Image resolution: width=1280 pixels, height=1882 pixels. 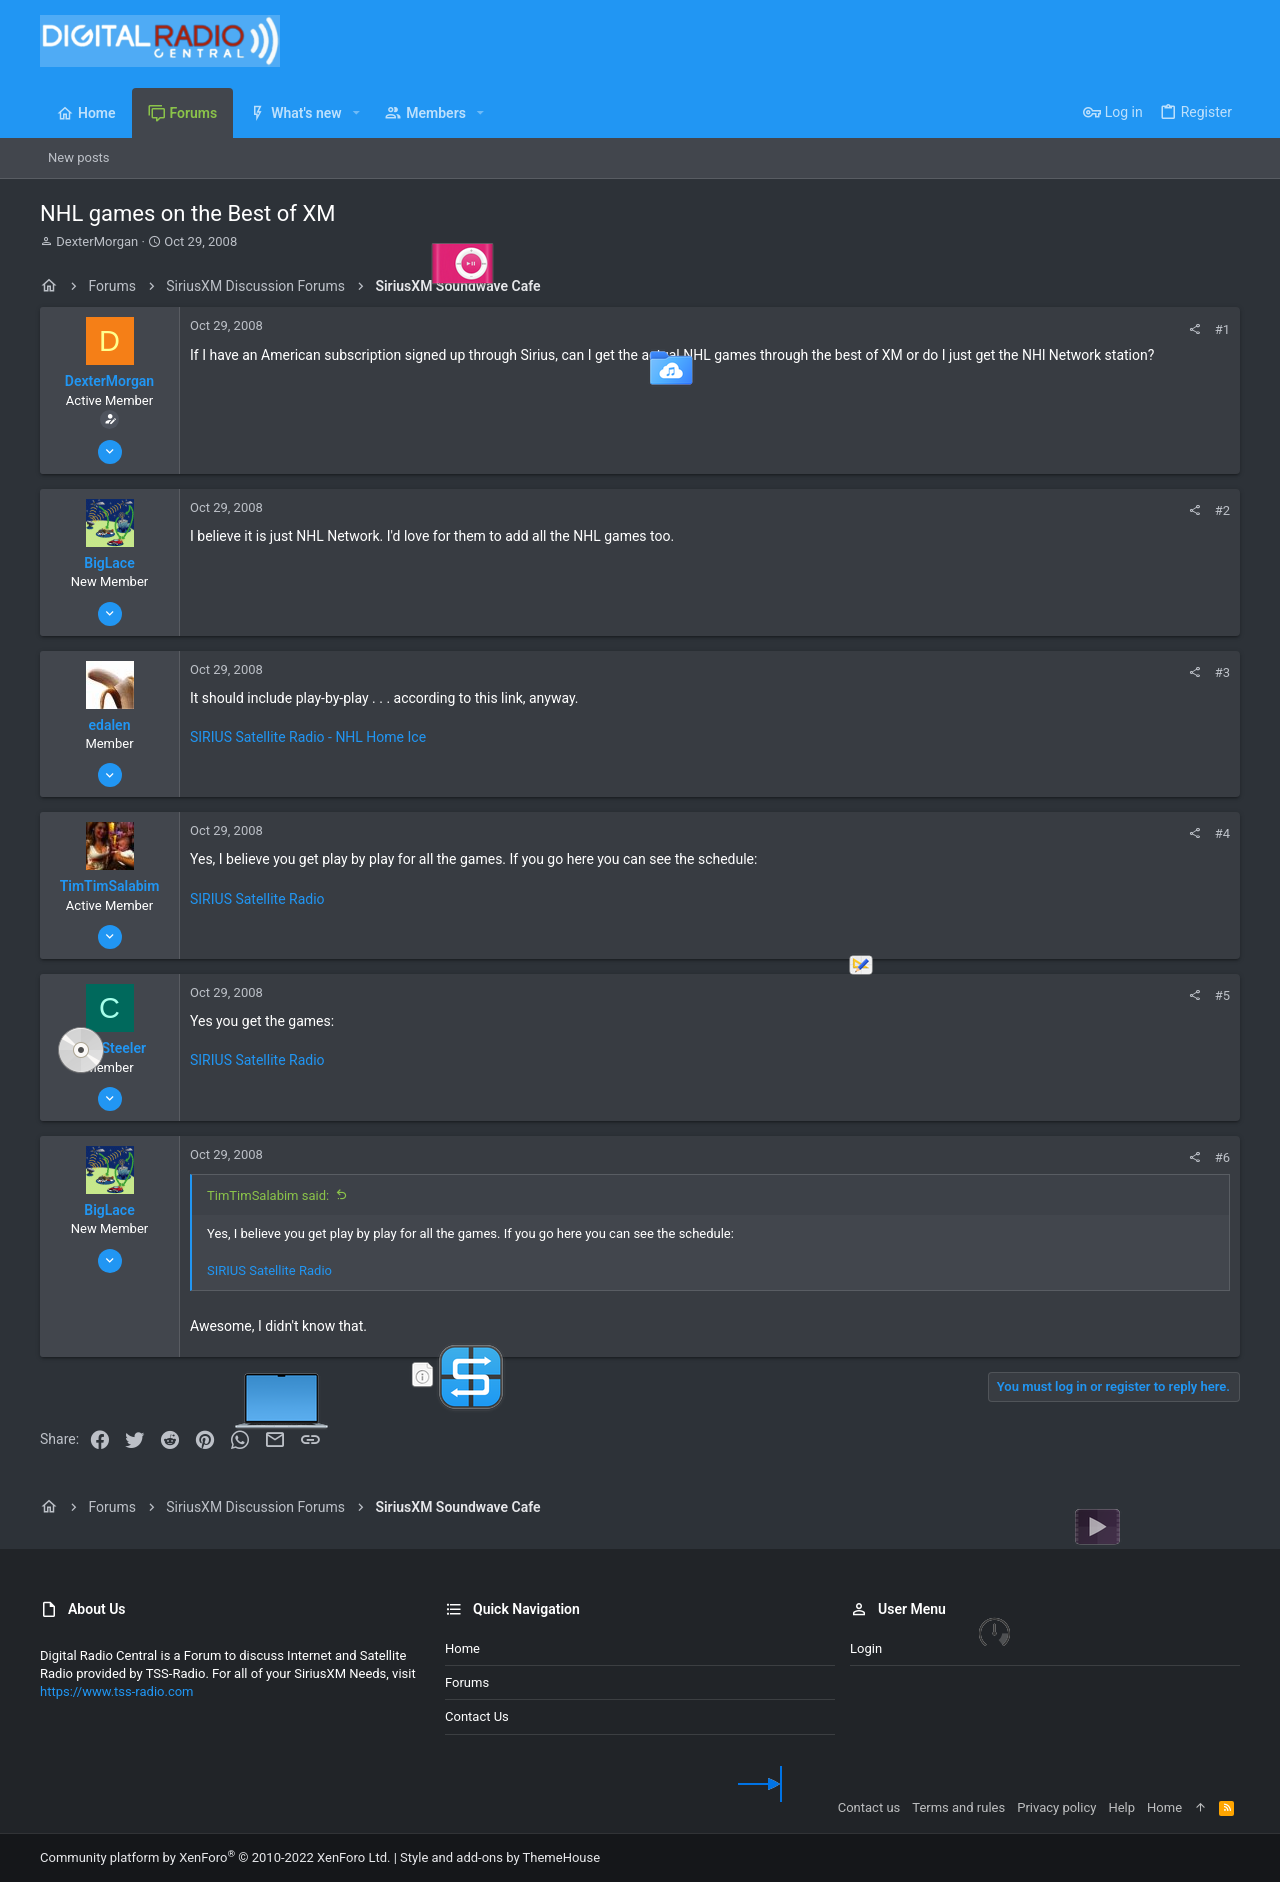 What do you see at coordinates (81, 1050) in the screenshot?
I see `access cd/dvd drive` at bounding box center [81, 1050].